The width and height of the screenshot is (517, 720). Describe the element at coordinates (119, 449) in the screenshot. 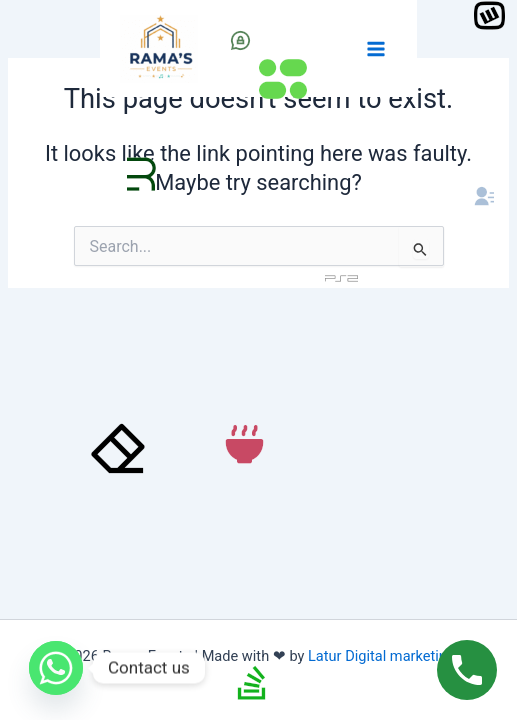

I see `erase or delete selected content` at that location.